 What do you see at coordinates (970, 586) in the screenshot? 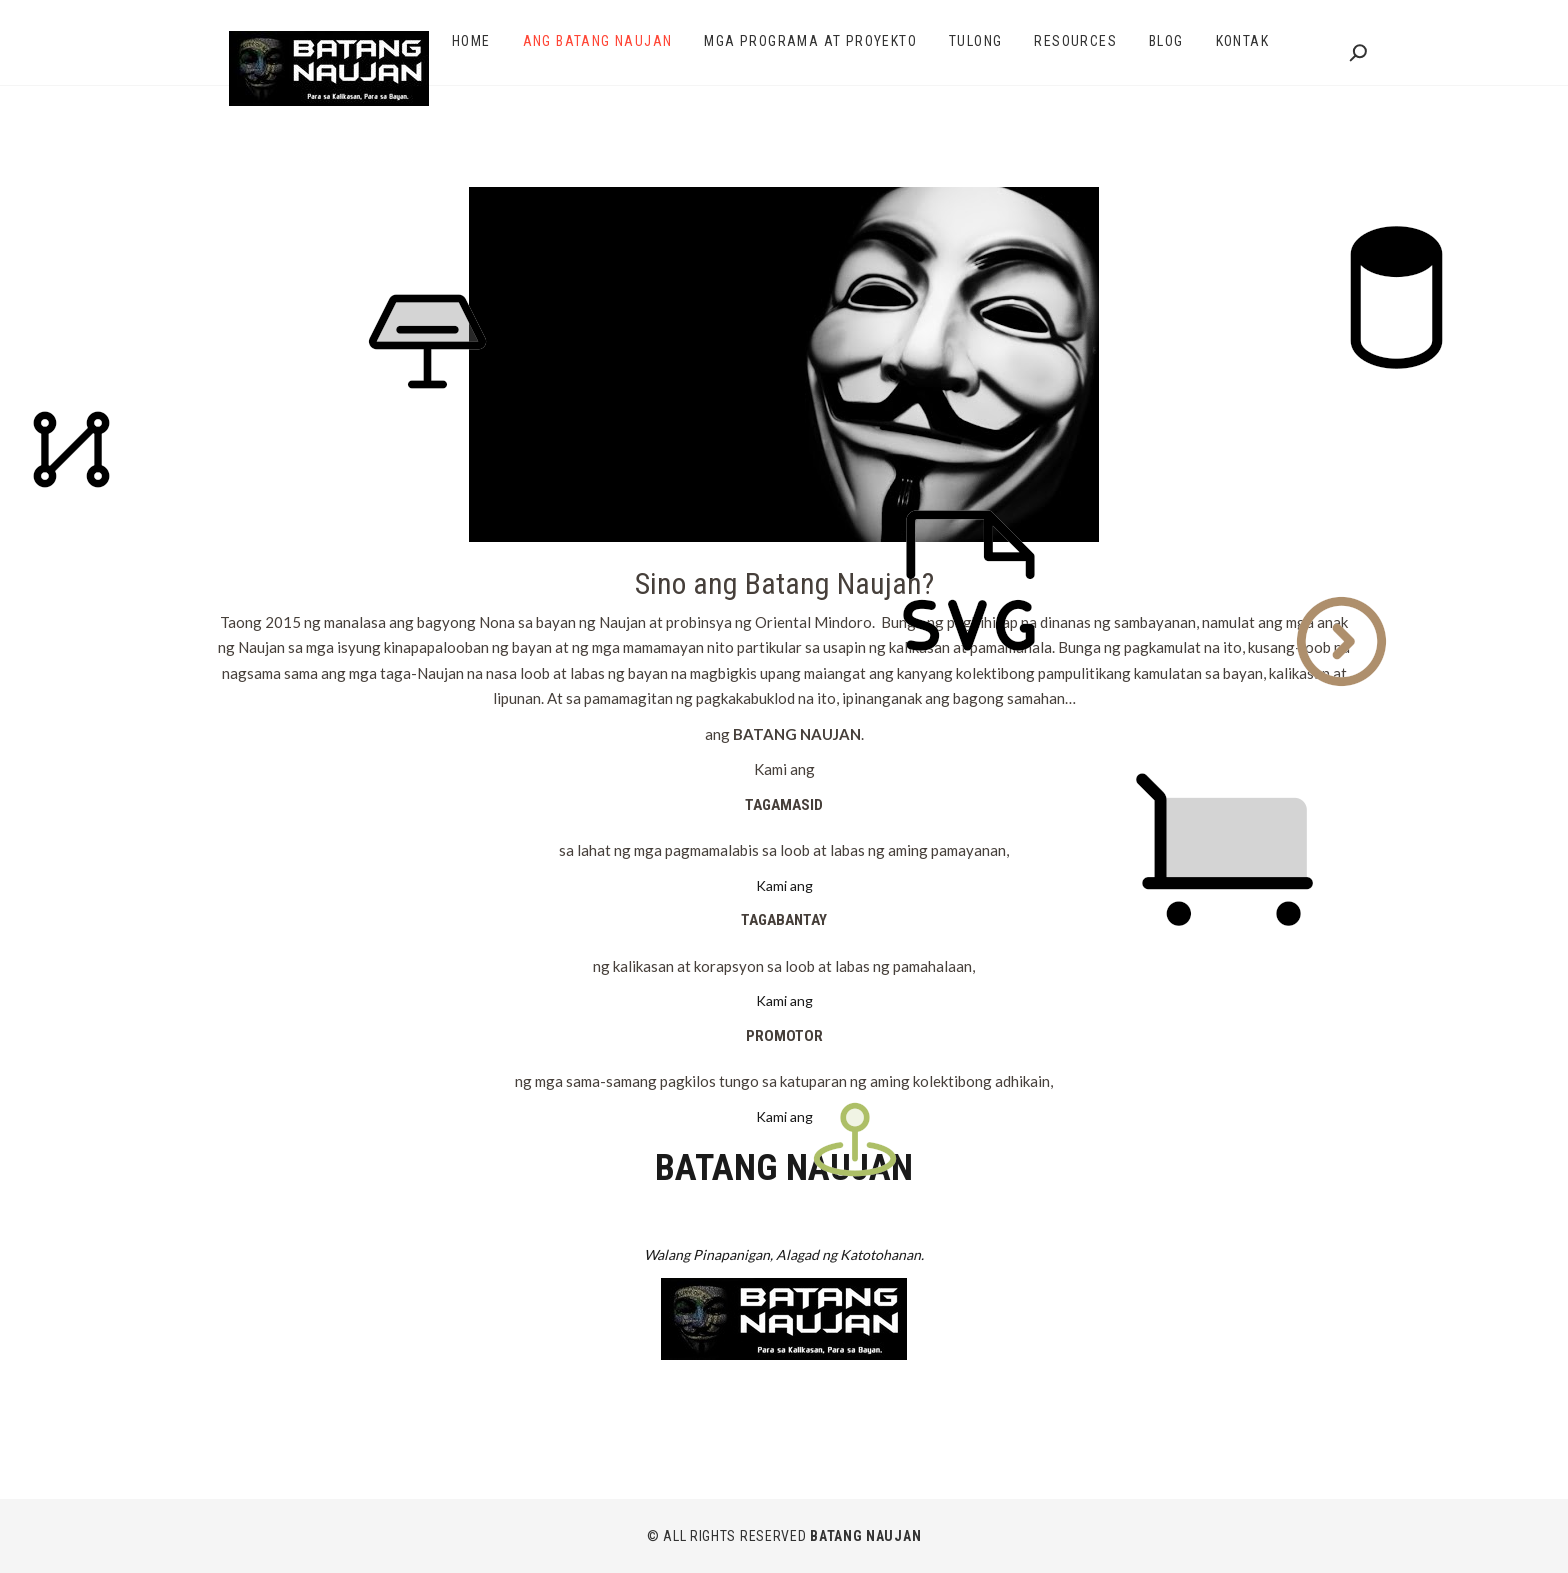
I see `view or open an SVG file` at bounding box center [970, 586].